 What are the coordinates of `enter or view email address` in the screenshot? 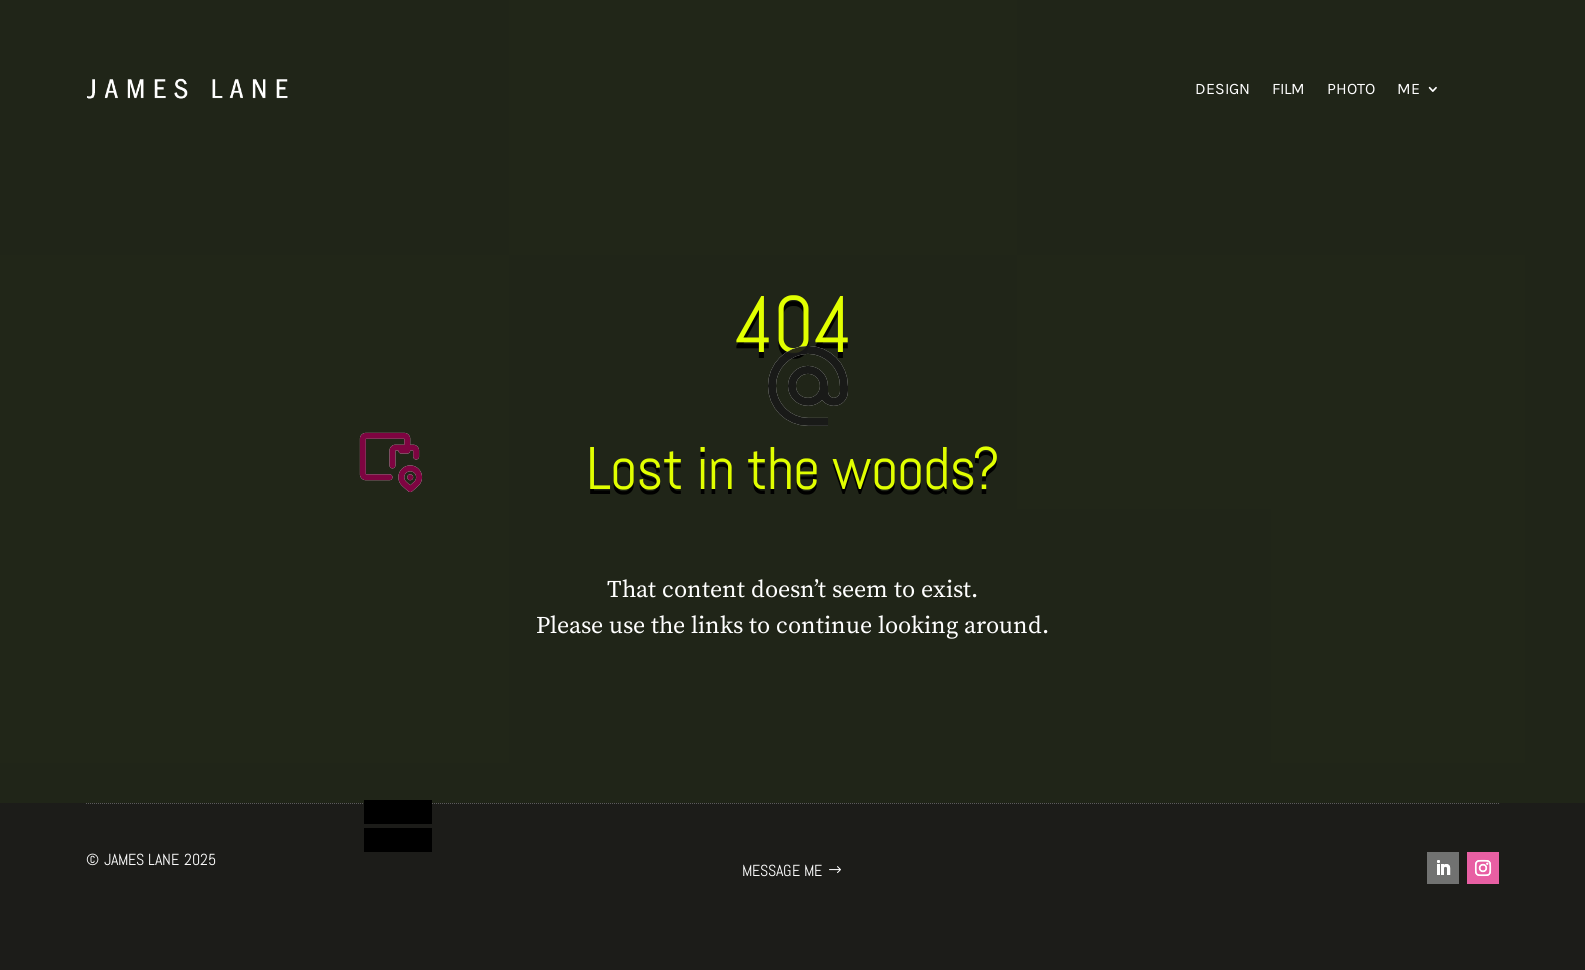 It's located at (808, 386).